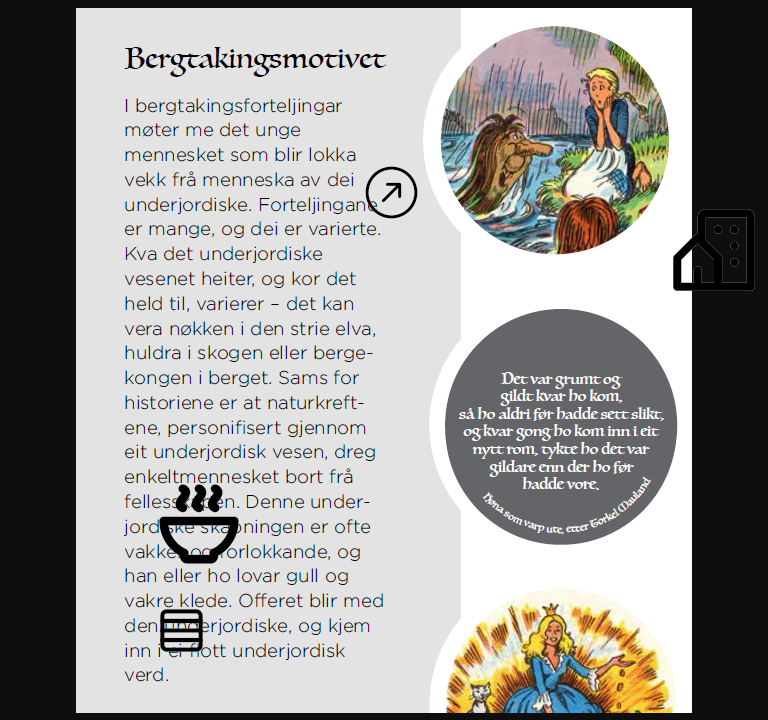  I want to click on view food or dining options, so click(199, 524).